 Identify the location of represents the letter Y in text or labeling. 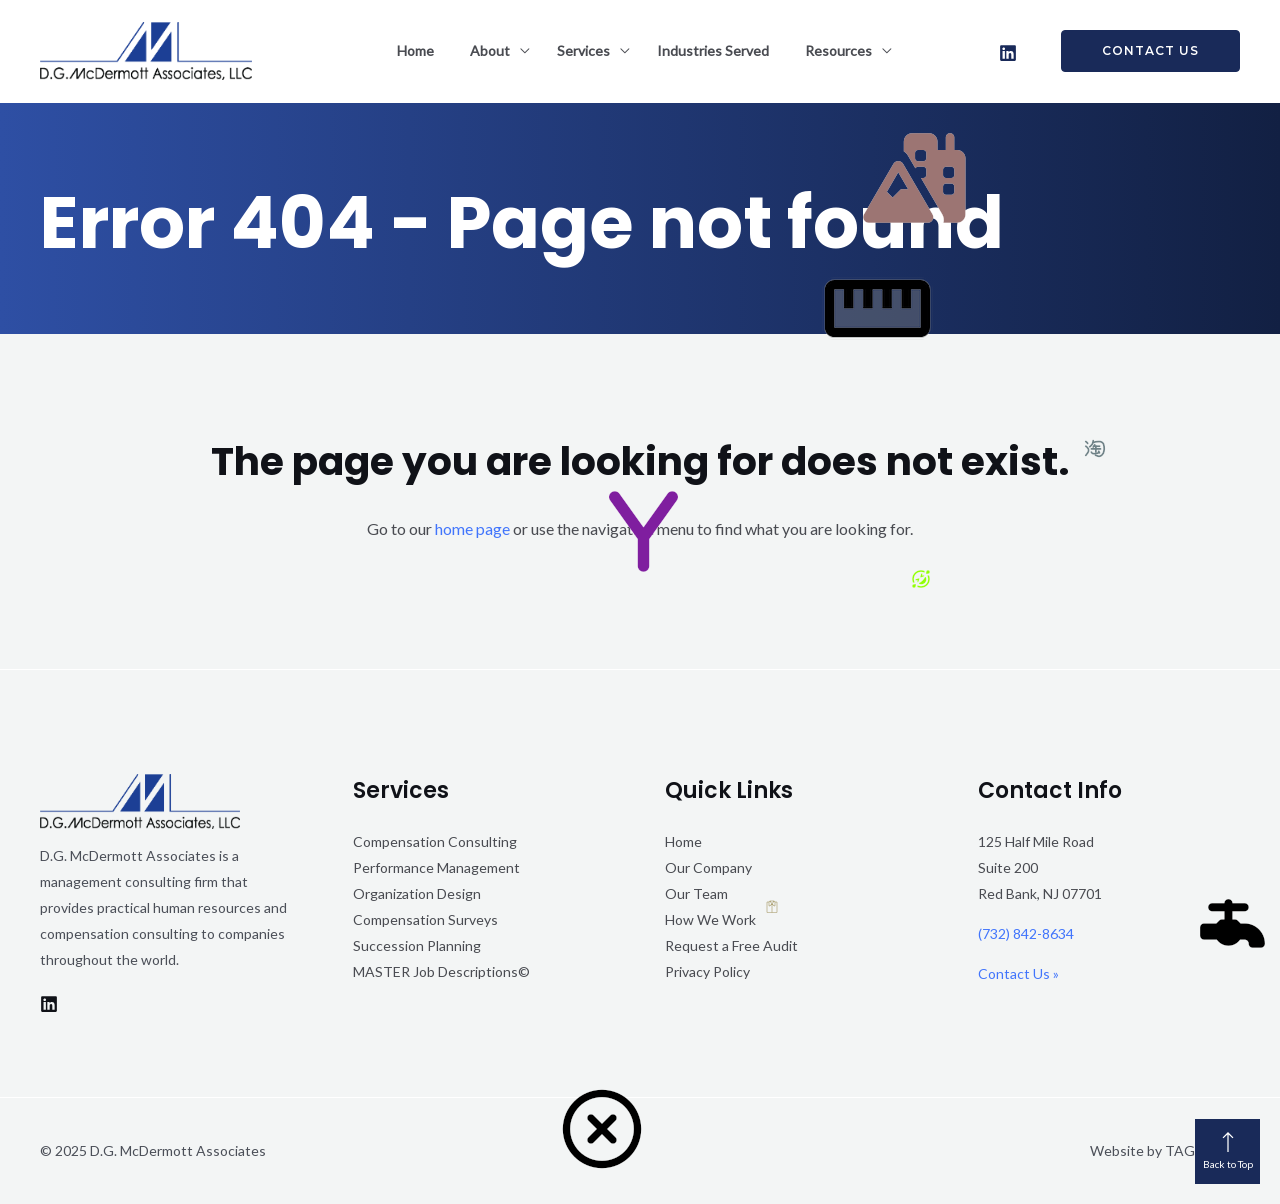
(643, 531).